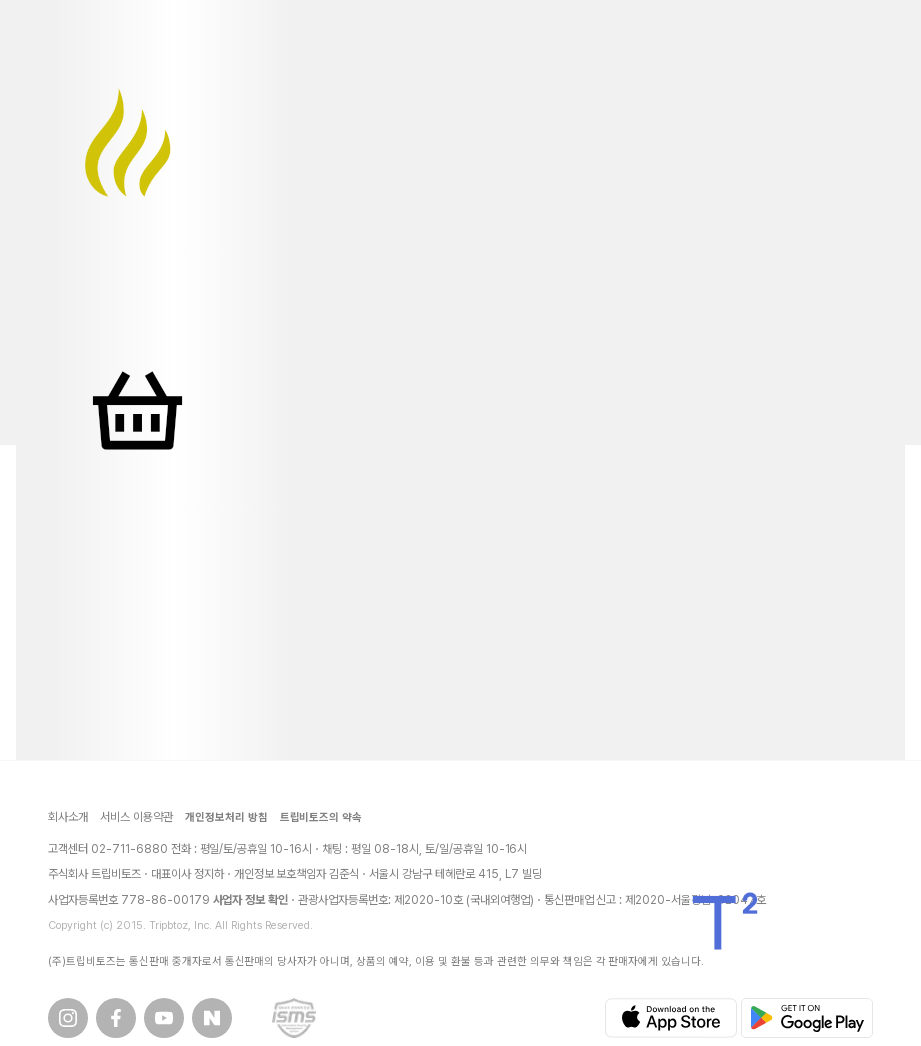 This screenshot has width=921, height=1046. I want to click on indicates hot or trending content, so click(129, 145).